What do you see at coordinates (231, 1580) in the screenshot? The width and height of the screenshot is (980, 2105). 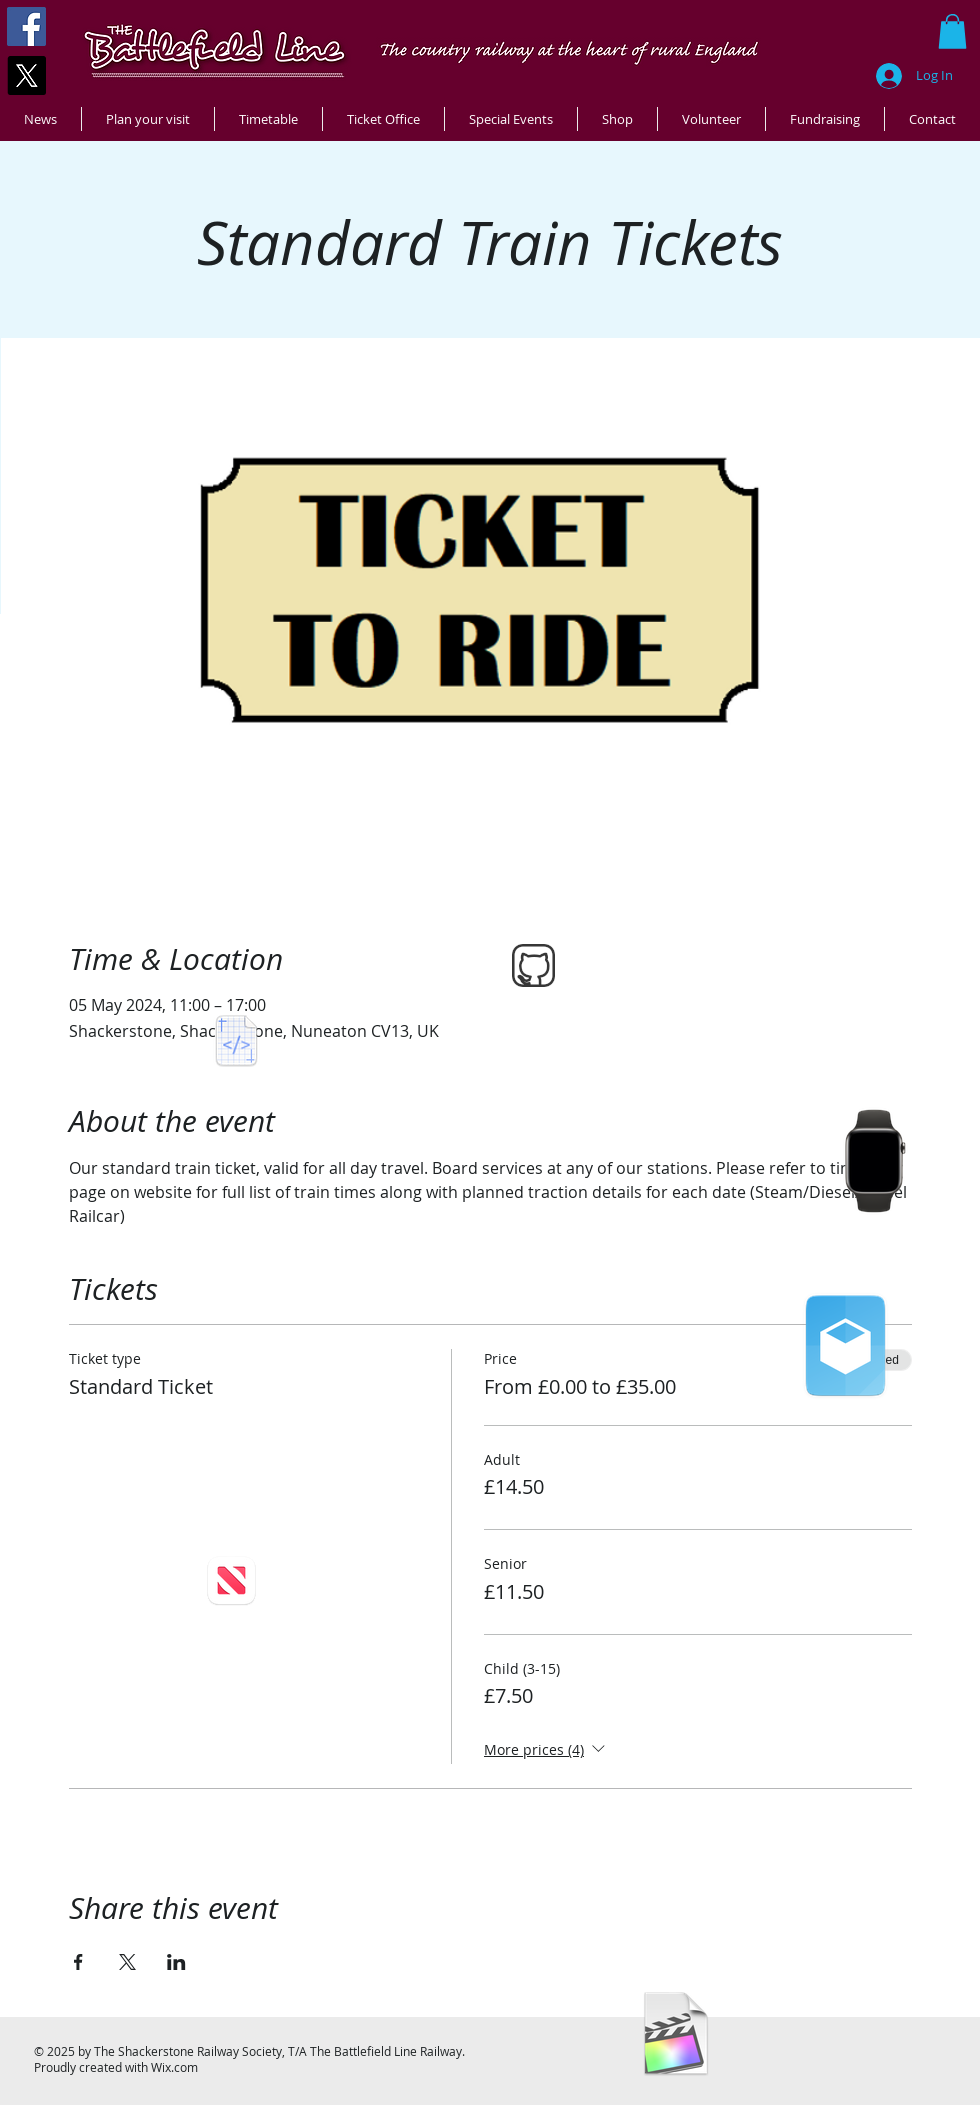 I see `open the apple news app` at bounding box center [231, 1580].